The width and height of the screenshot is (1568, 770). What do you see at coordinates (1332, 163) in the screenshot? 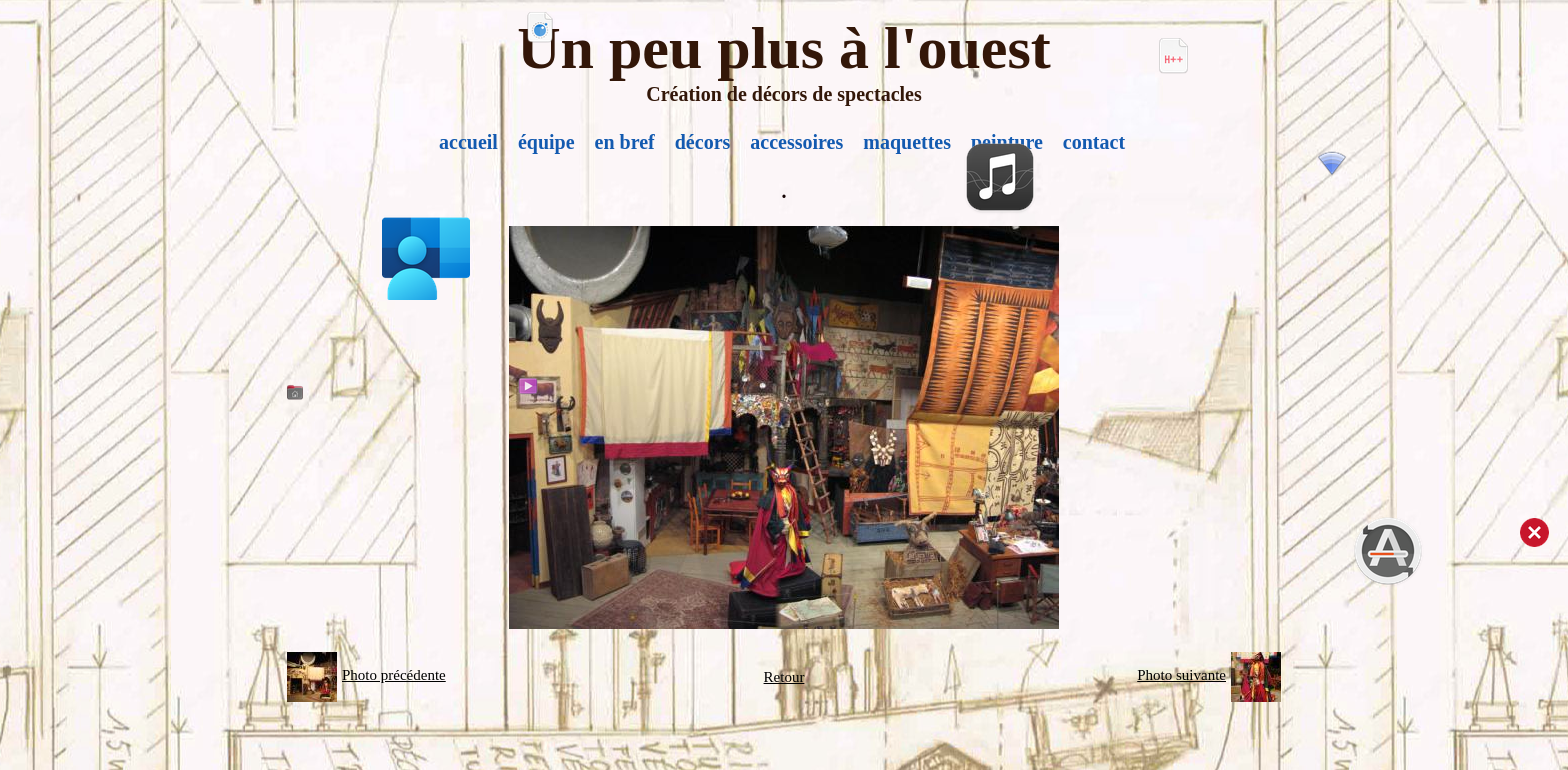
I see `indicates wireless network connection status` at bounding box center [1332, 163].